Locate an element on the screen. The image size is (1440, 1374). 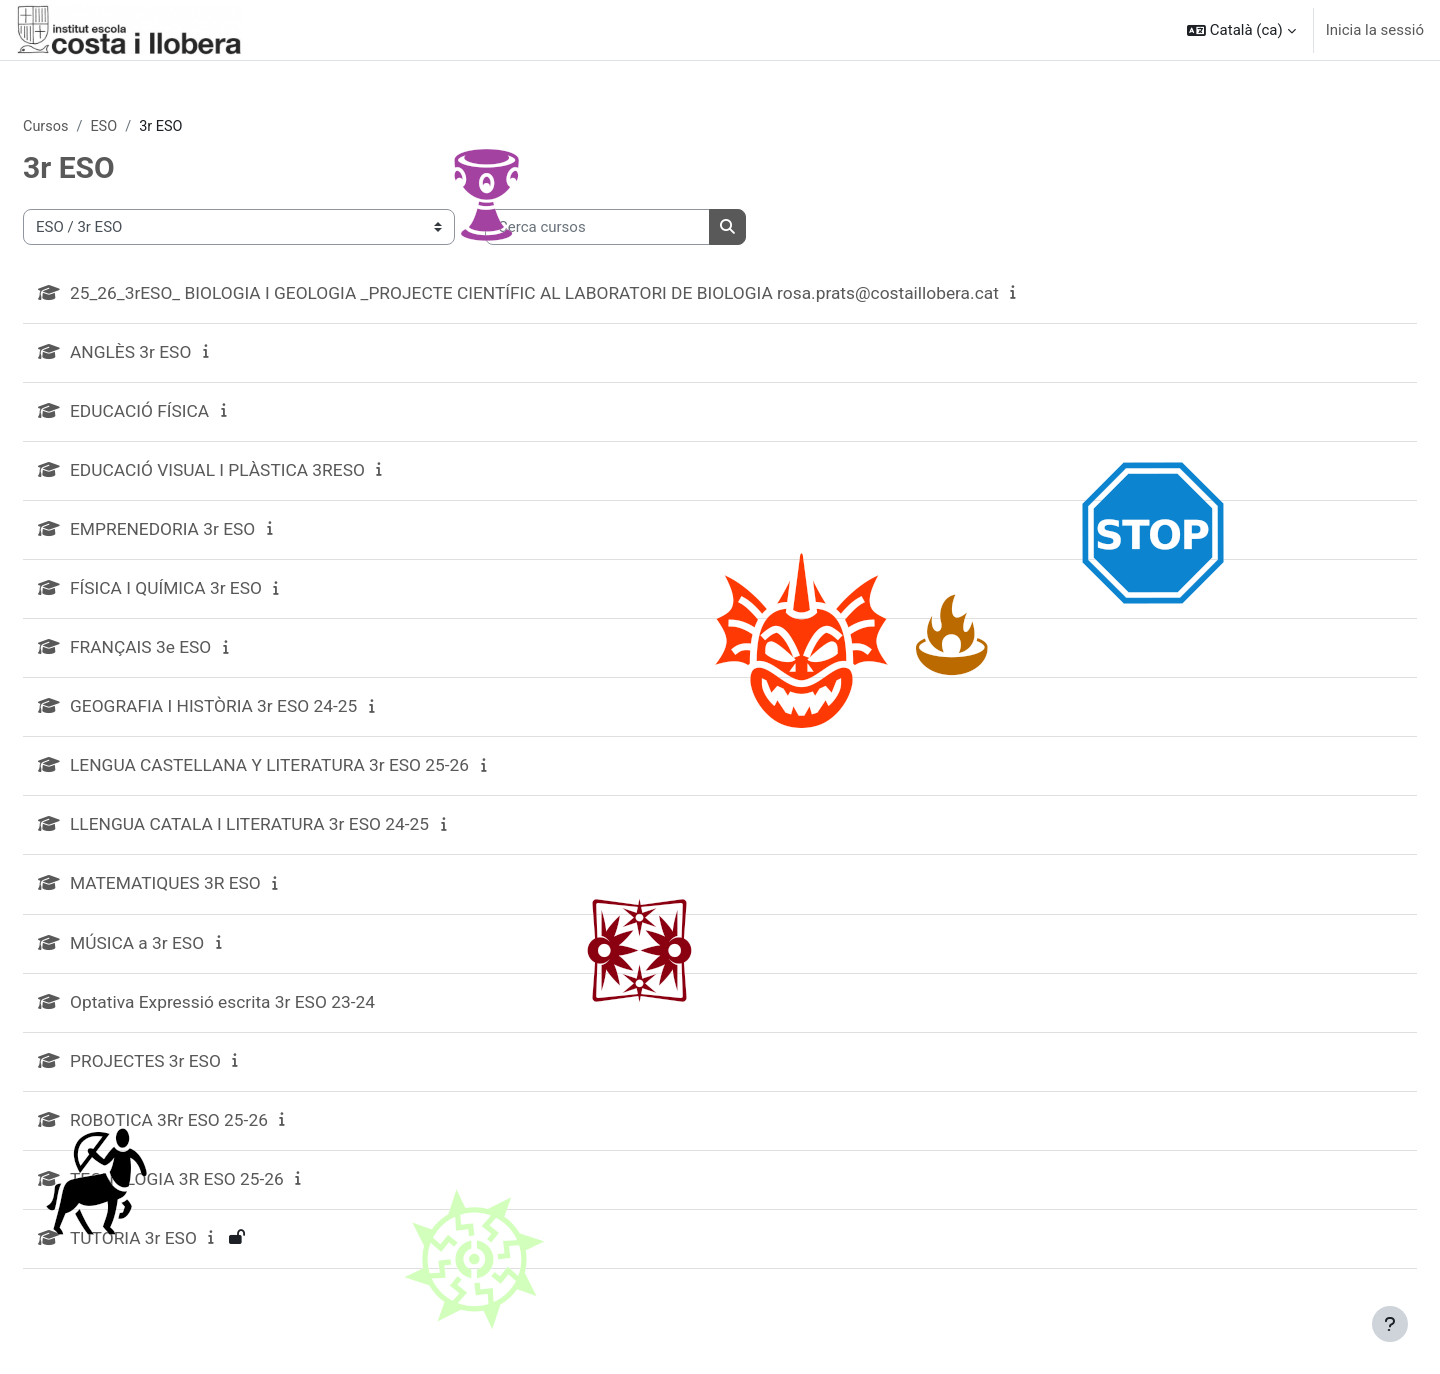
access fire pit or bonfire feature in game is located at coordinates (951, 635).